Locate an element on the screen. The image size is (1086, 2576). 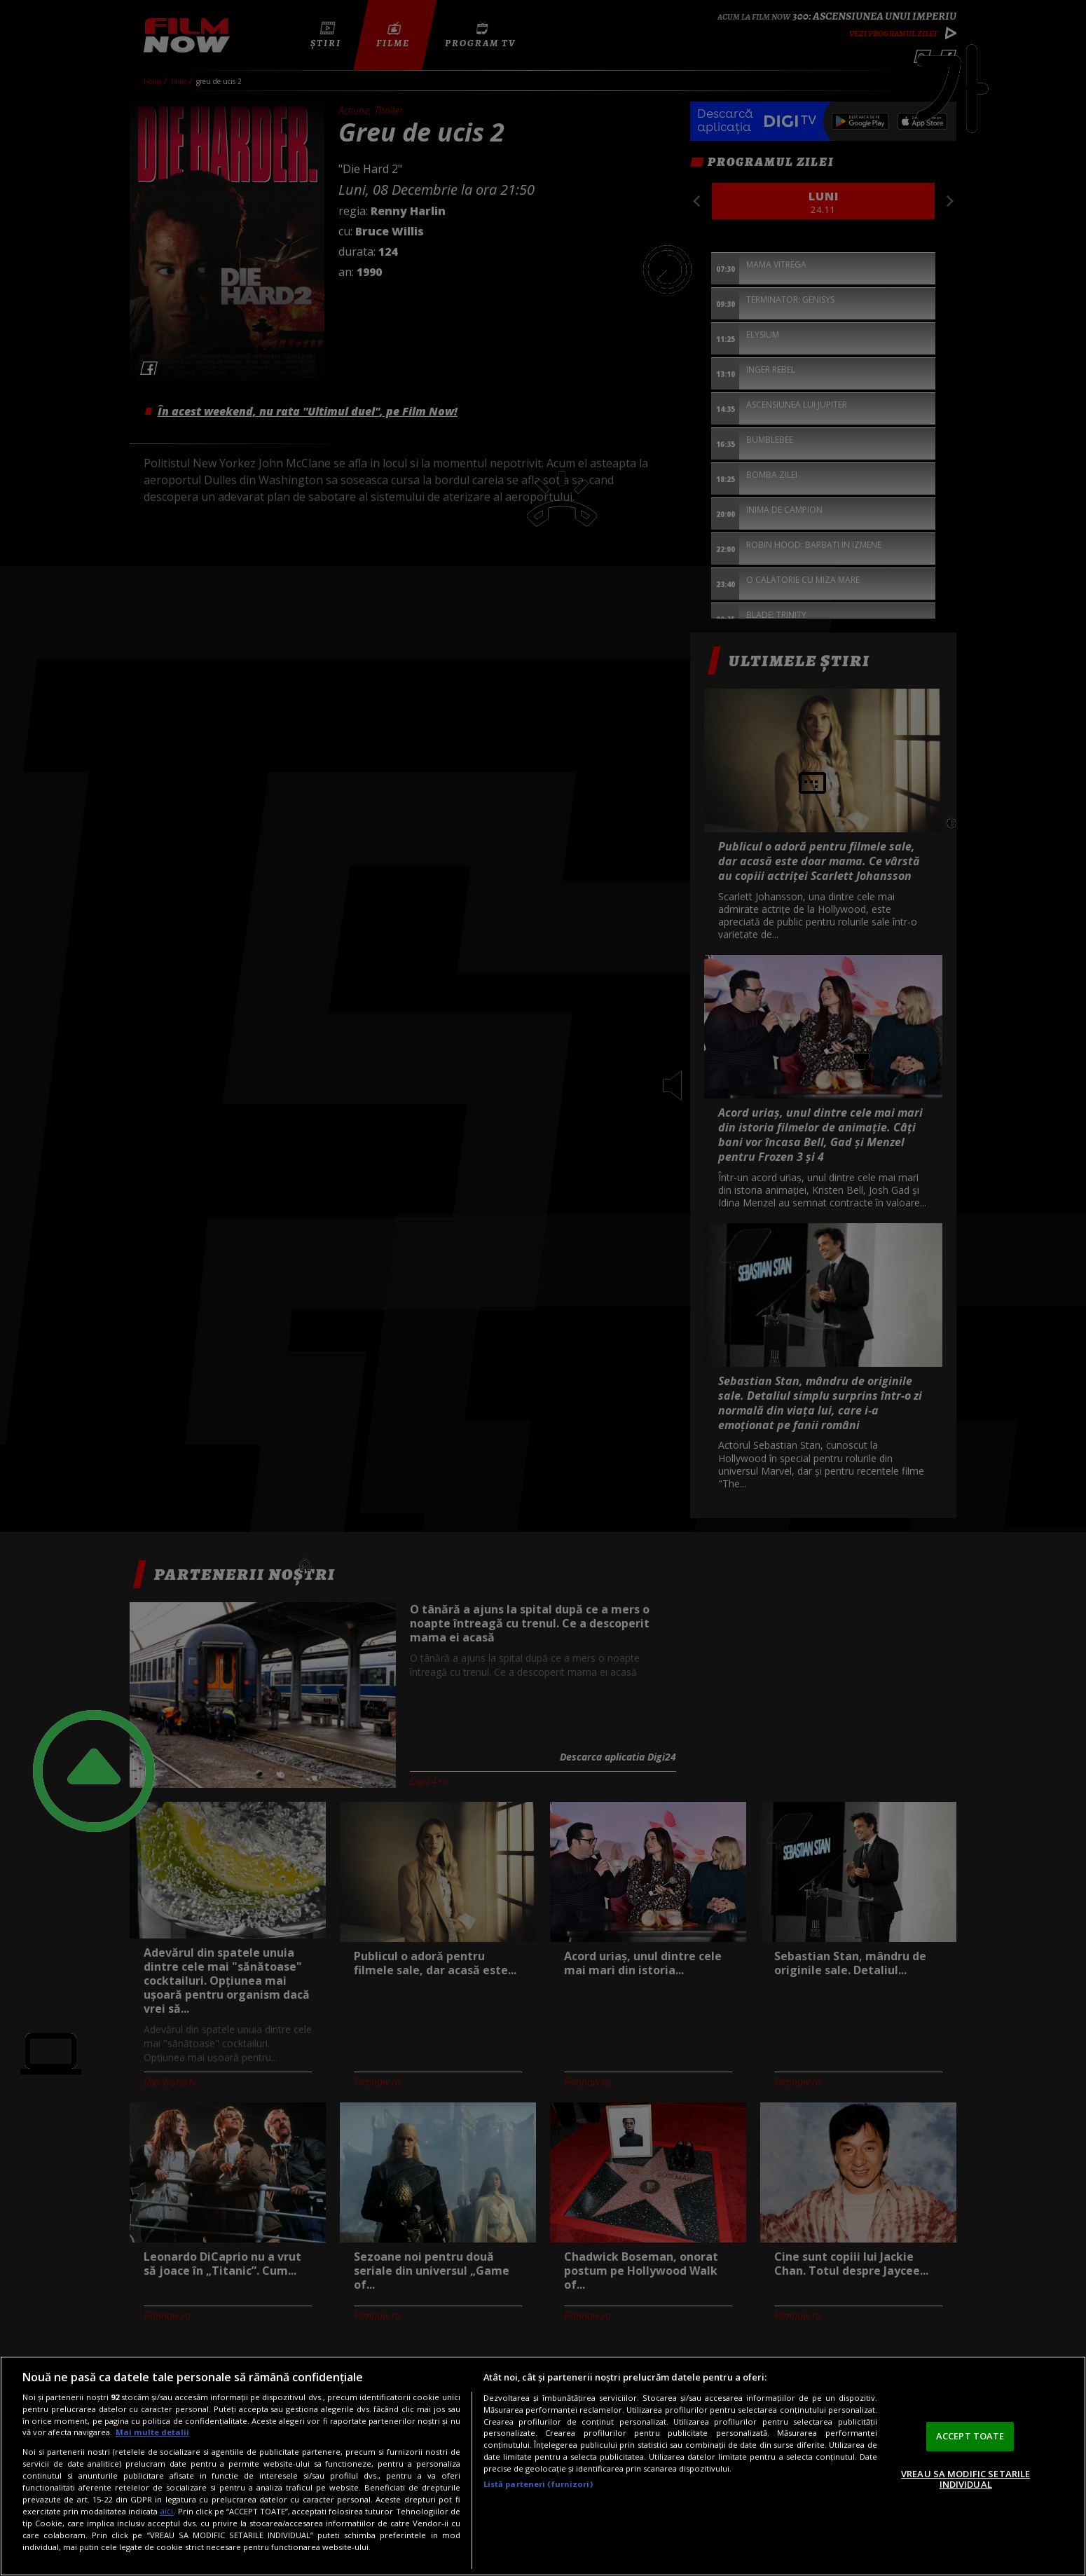
switch to desktop view is located at coordinates (50, 2053).